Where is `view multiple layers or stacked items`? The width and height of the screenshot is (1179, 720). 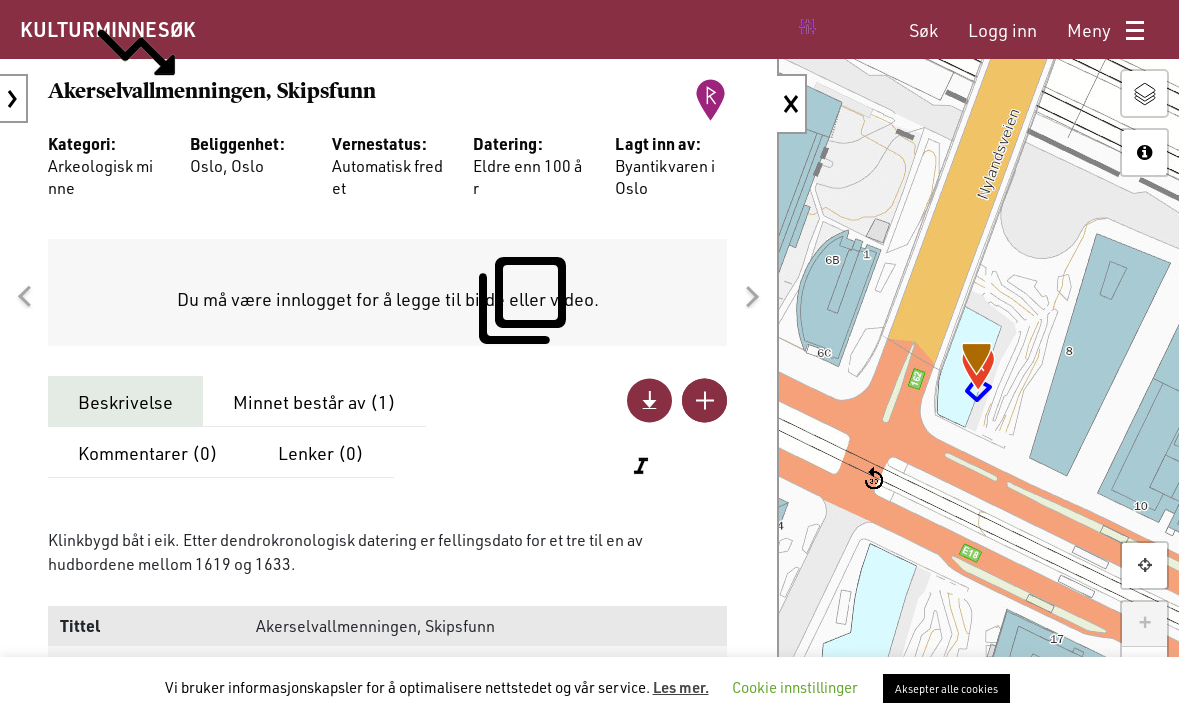 view multiple layers or stacked items is located at coordinates (522, 300).